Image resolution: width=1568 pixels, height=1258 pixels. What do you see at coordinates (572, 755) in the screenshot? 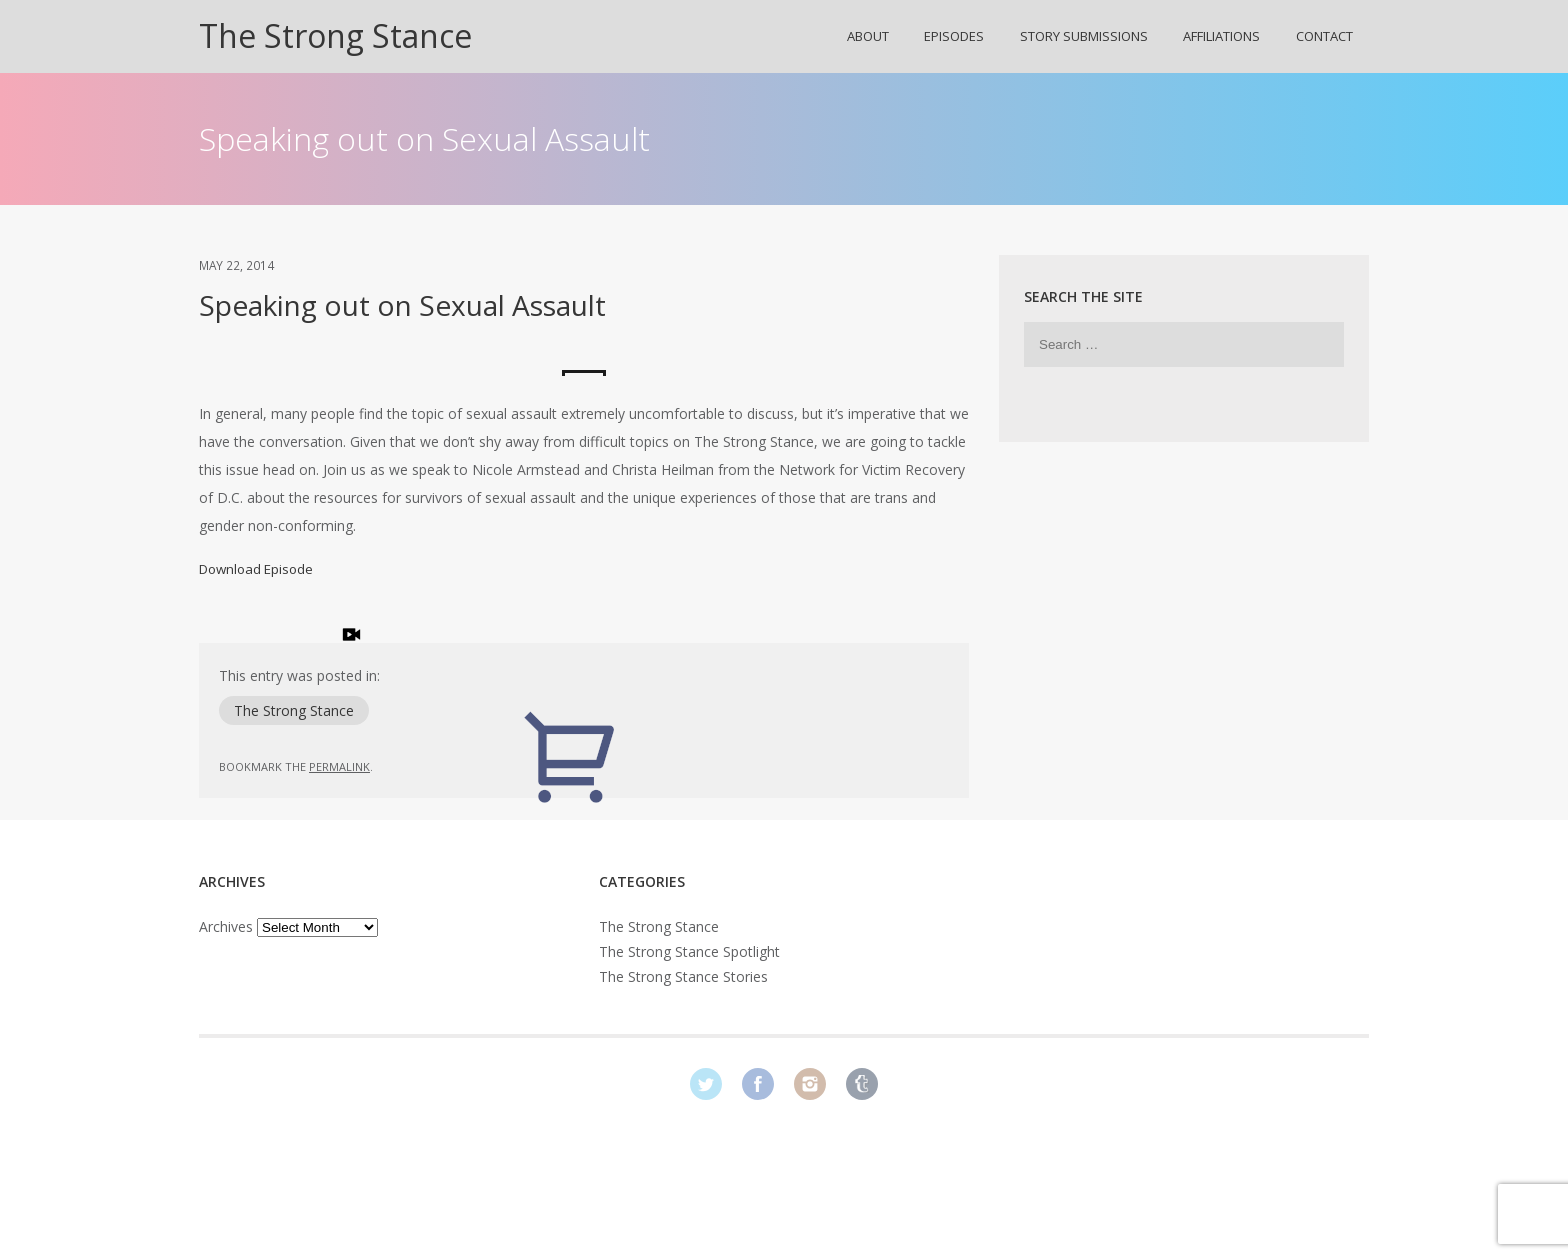
I see `view your shopping cart` at bounding box center [572, 755].